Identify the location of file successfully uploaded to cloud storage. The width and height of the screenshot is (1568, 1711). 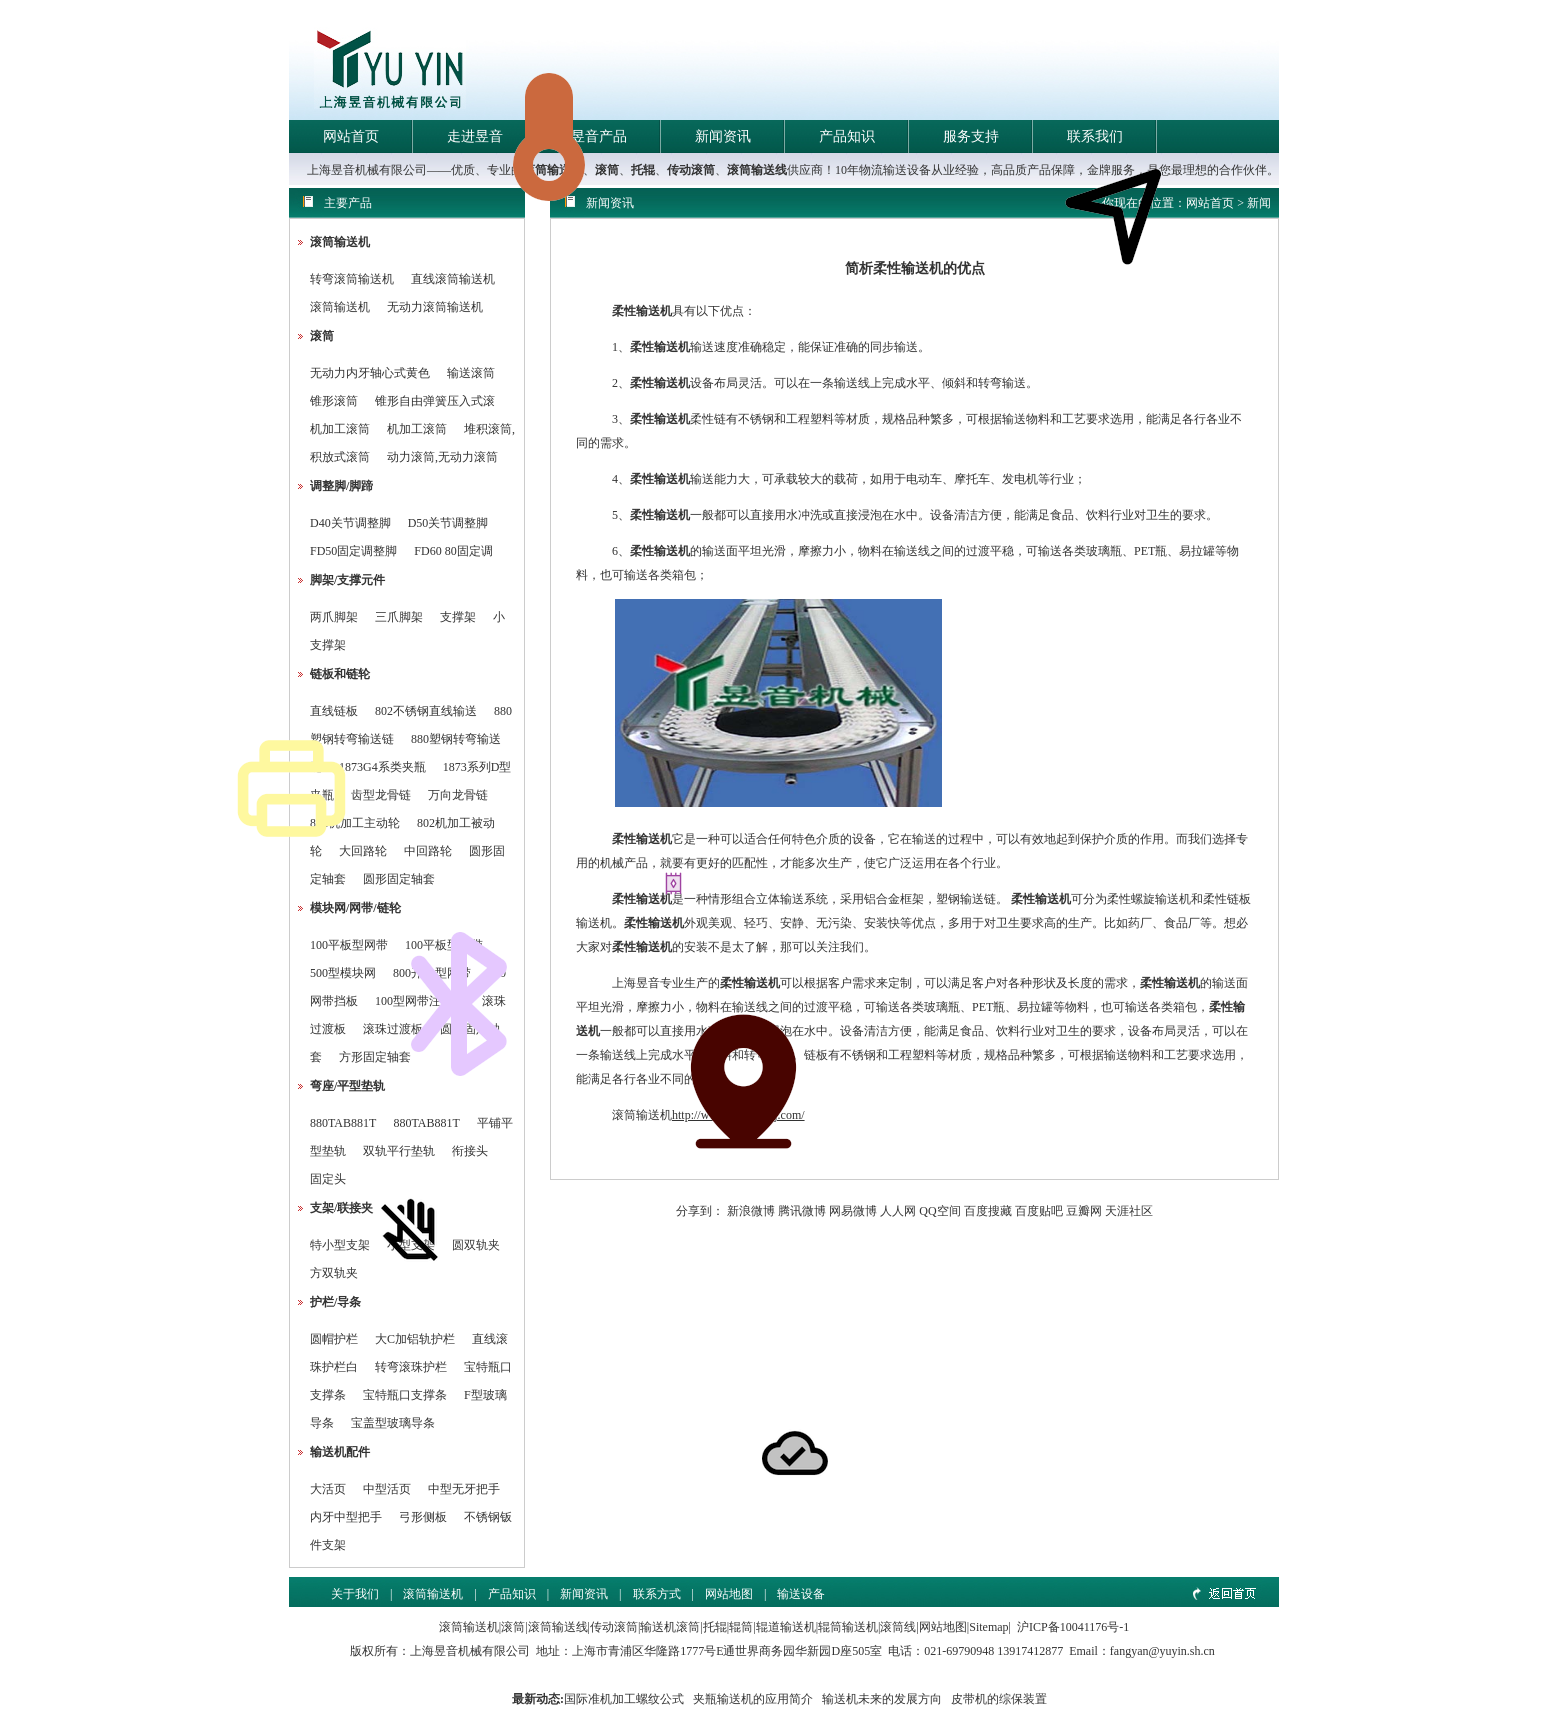
(795, 1453).